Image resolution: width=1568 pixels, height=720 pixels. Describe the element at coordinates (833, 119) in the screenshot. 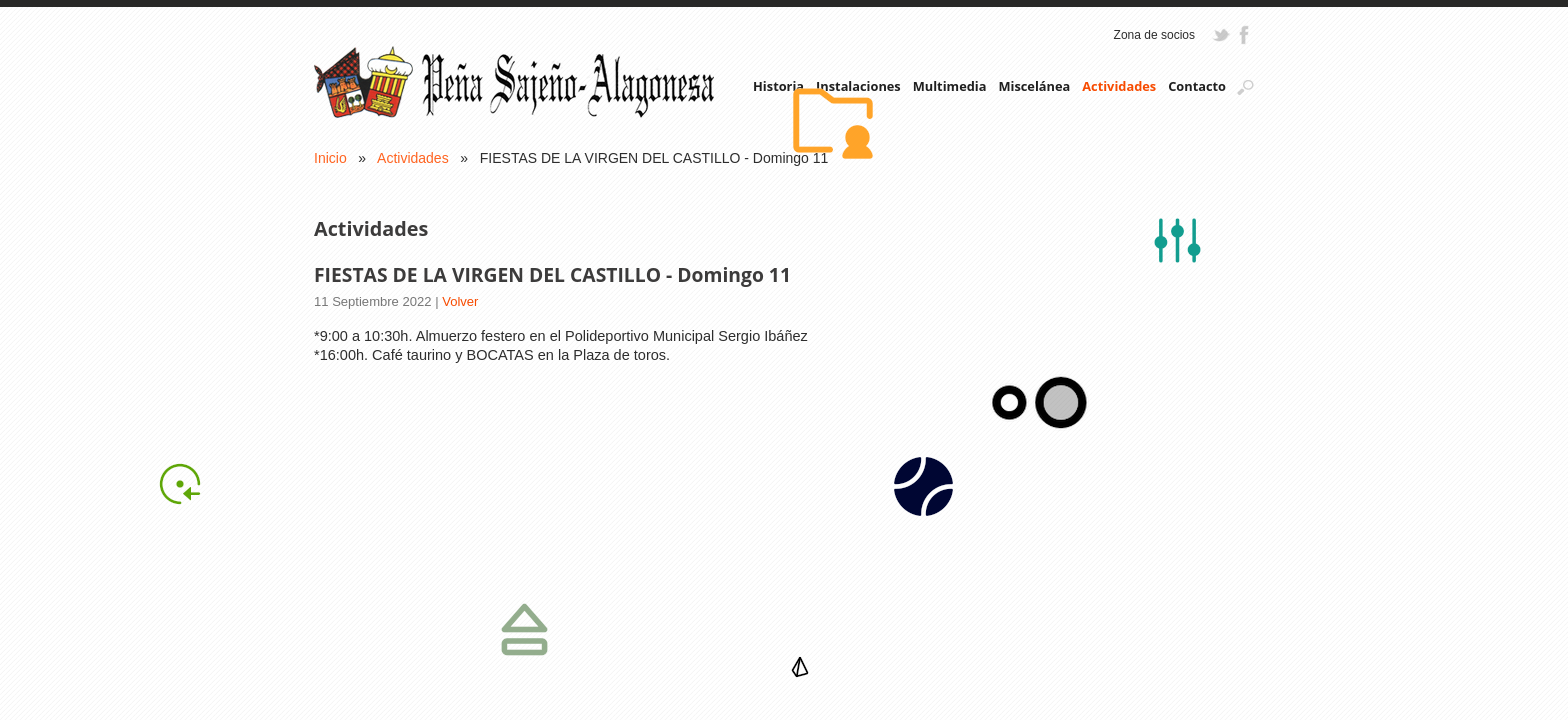

I see `access user profile folder` at that location.